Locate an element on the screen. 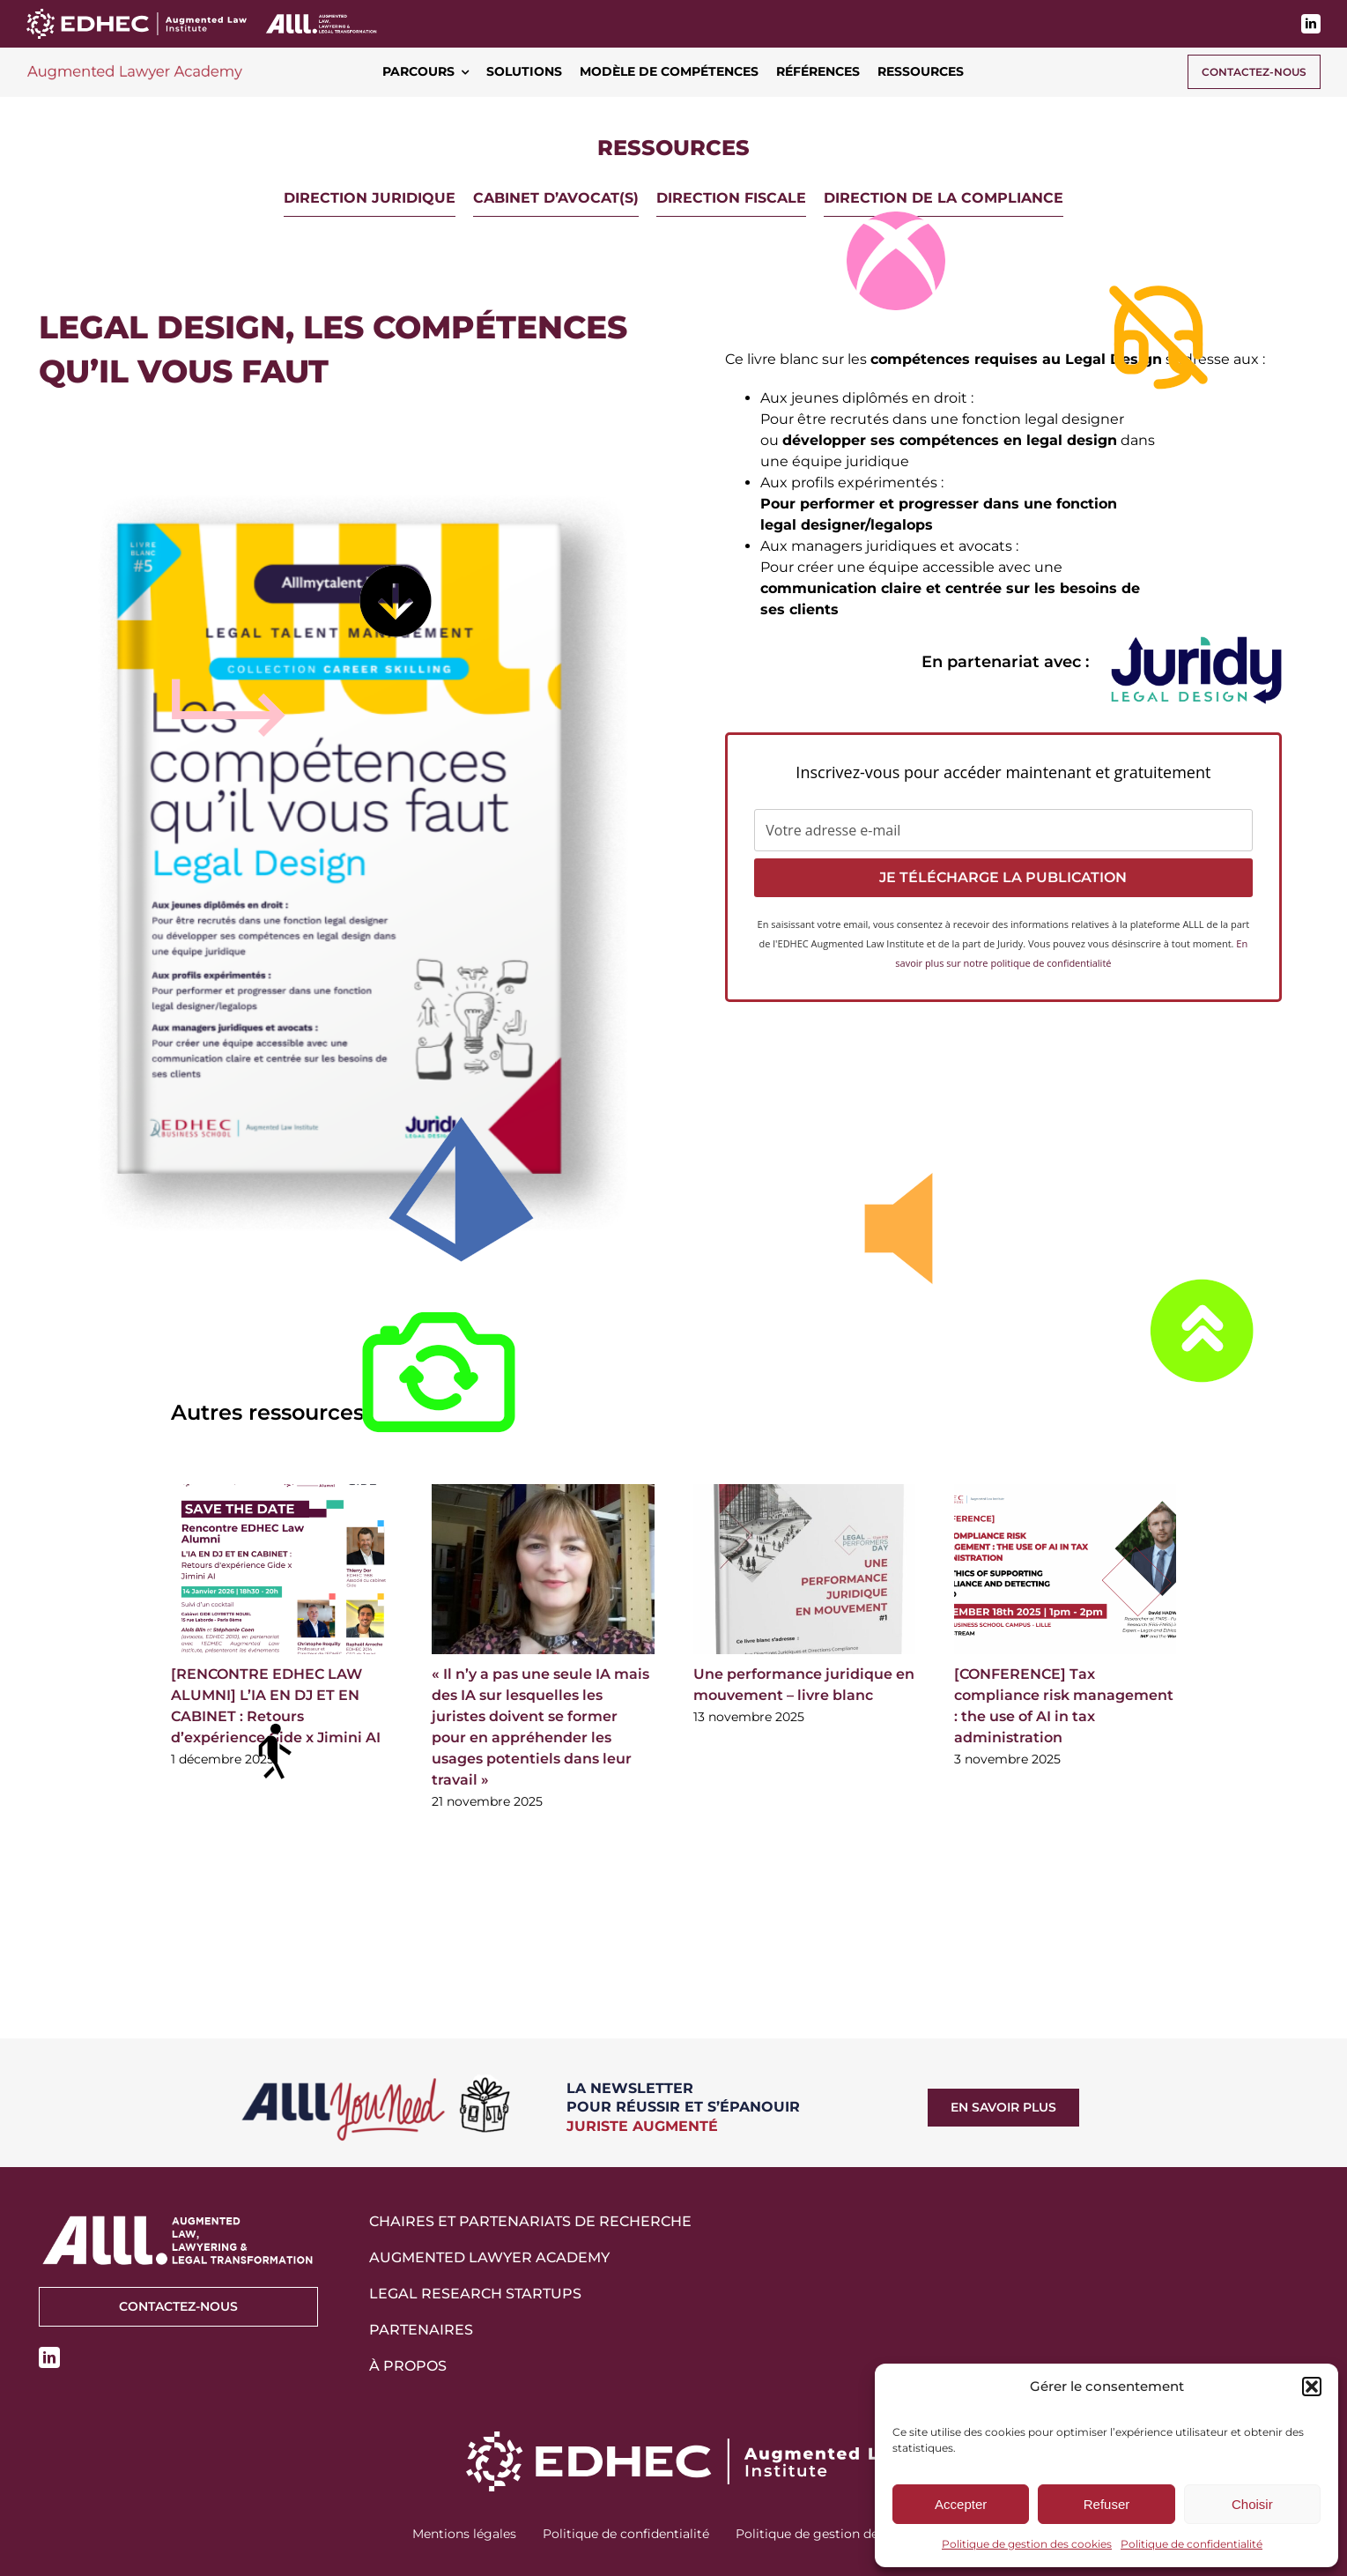  forward or redirect a message is located at coordinates (227, 707).